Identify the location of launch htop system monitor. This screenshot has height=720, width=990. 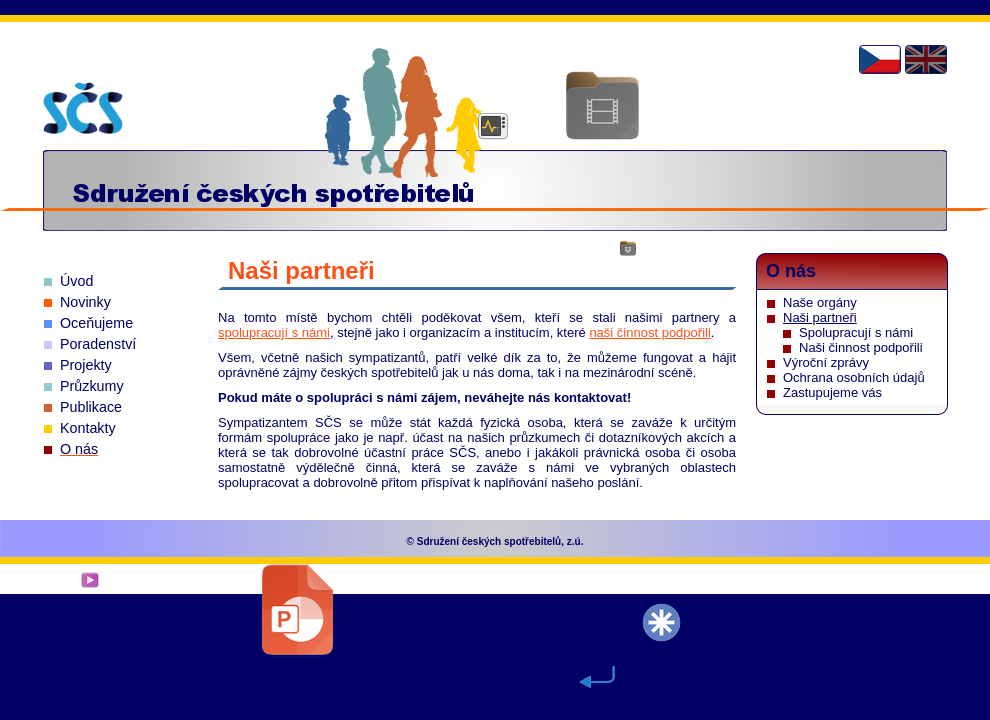
(493, 126).